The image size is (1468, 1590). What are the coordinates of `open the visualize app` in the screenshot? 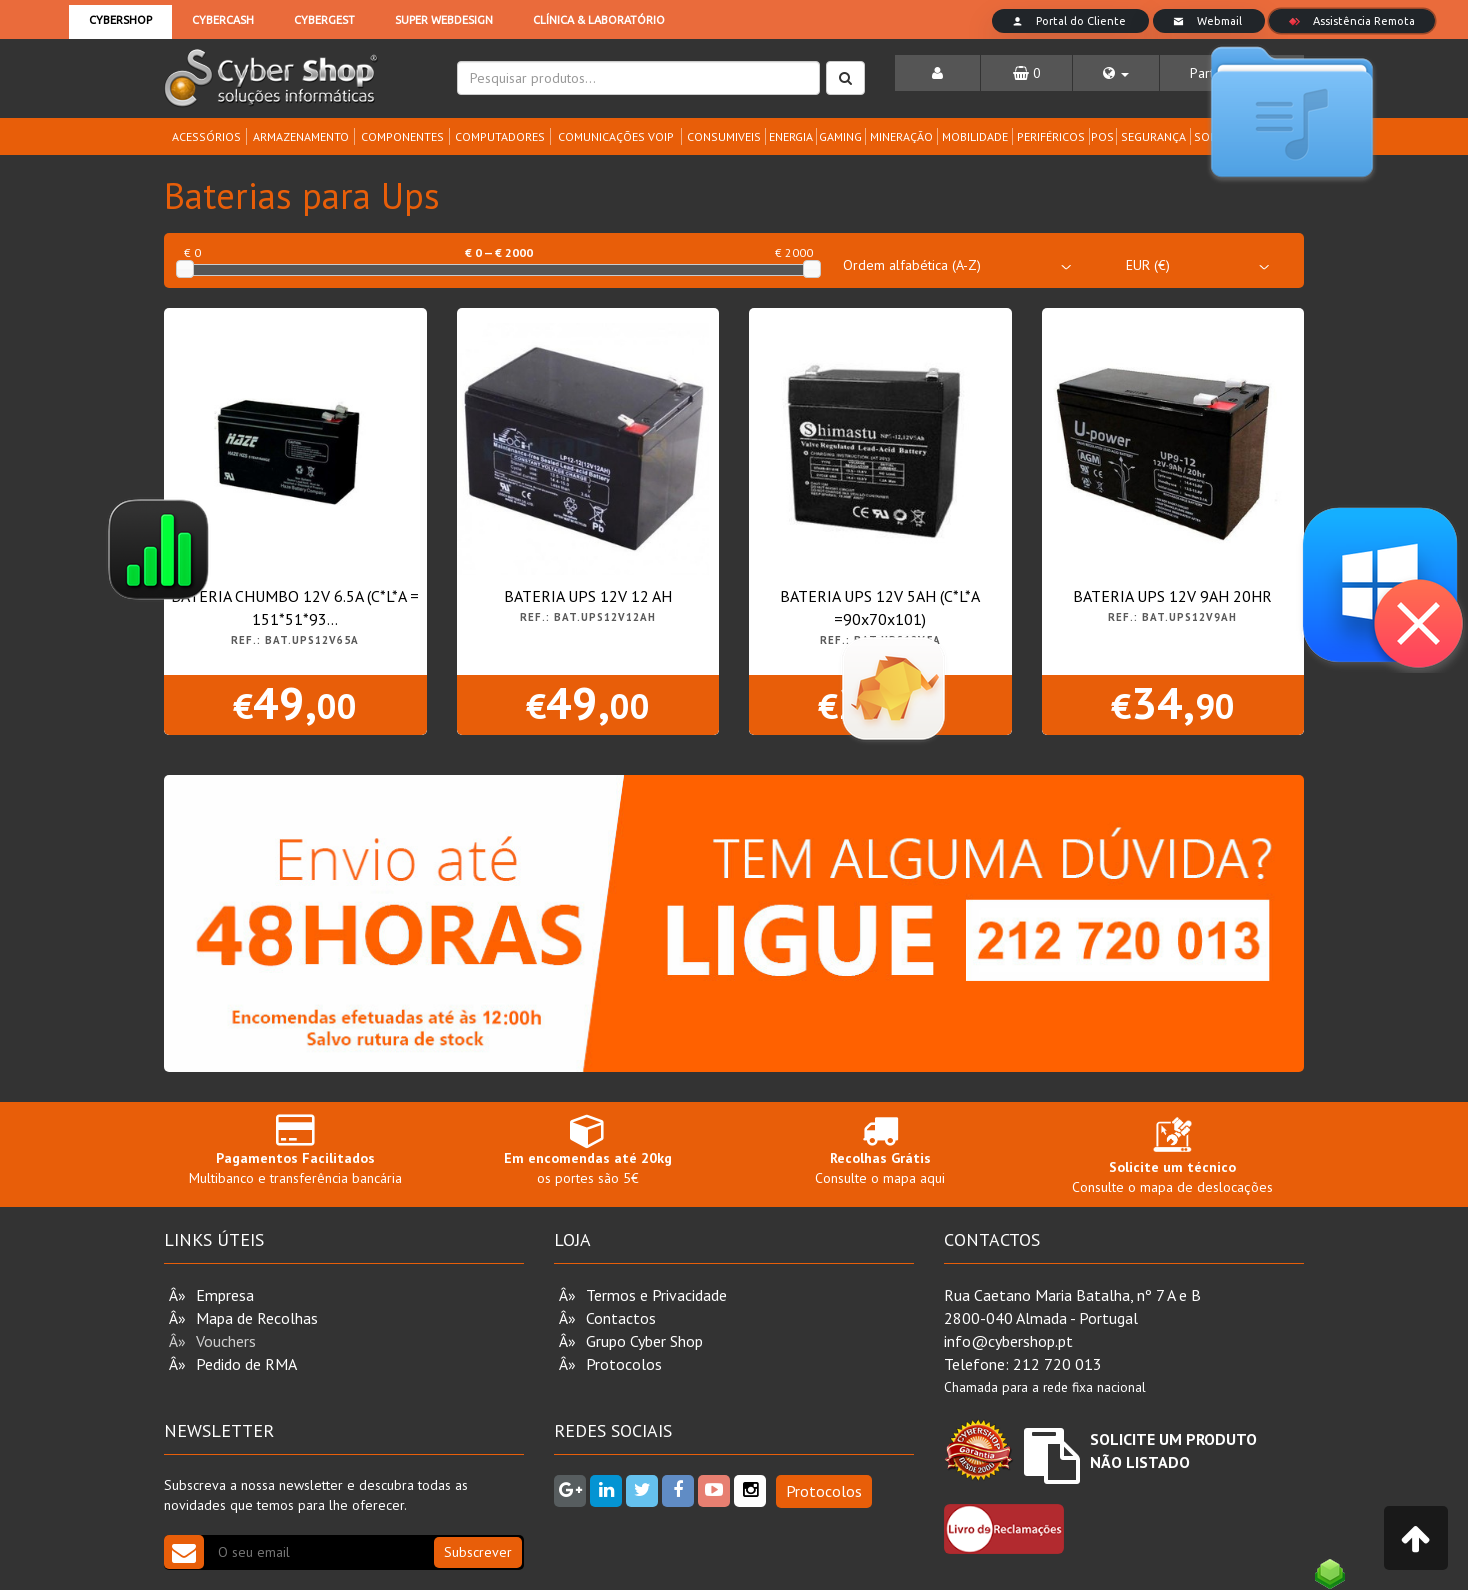 It's located at (1330, 1574).